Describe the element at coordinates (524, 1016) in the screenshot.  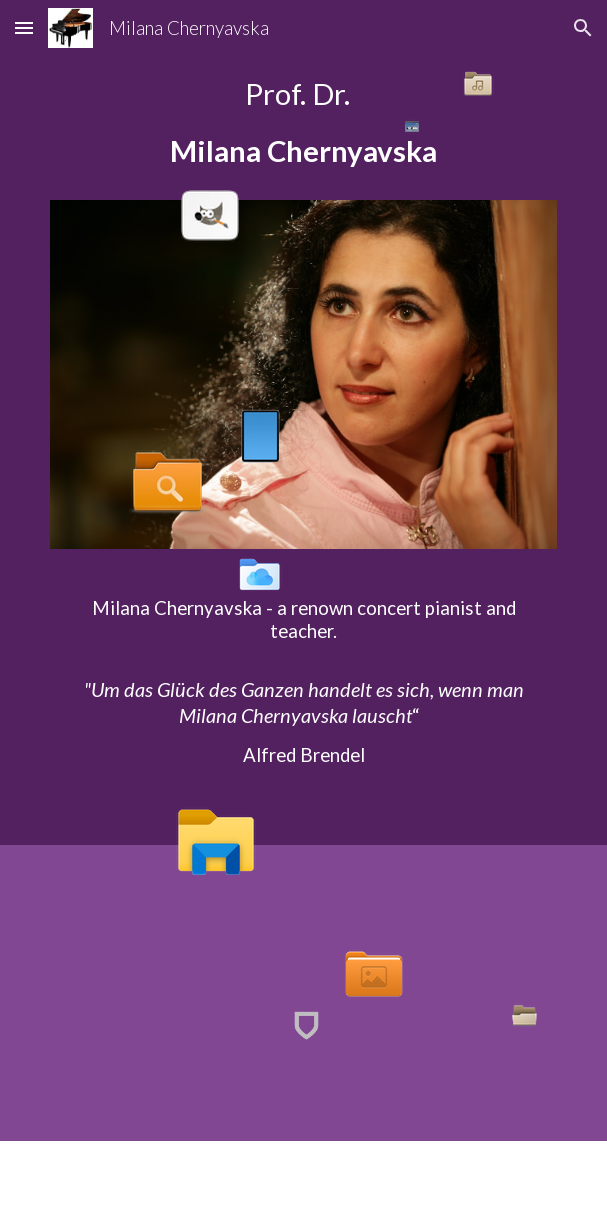
I see `view contents of an open folder` at that location.